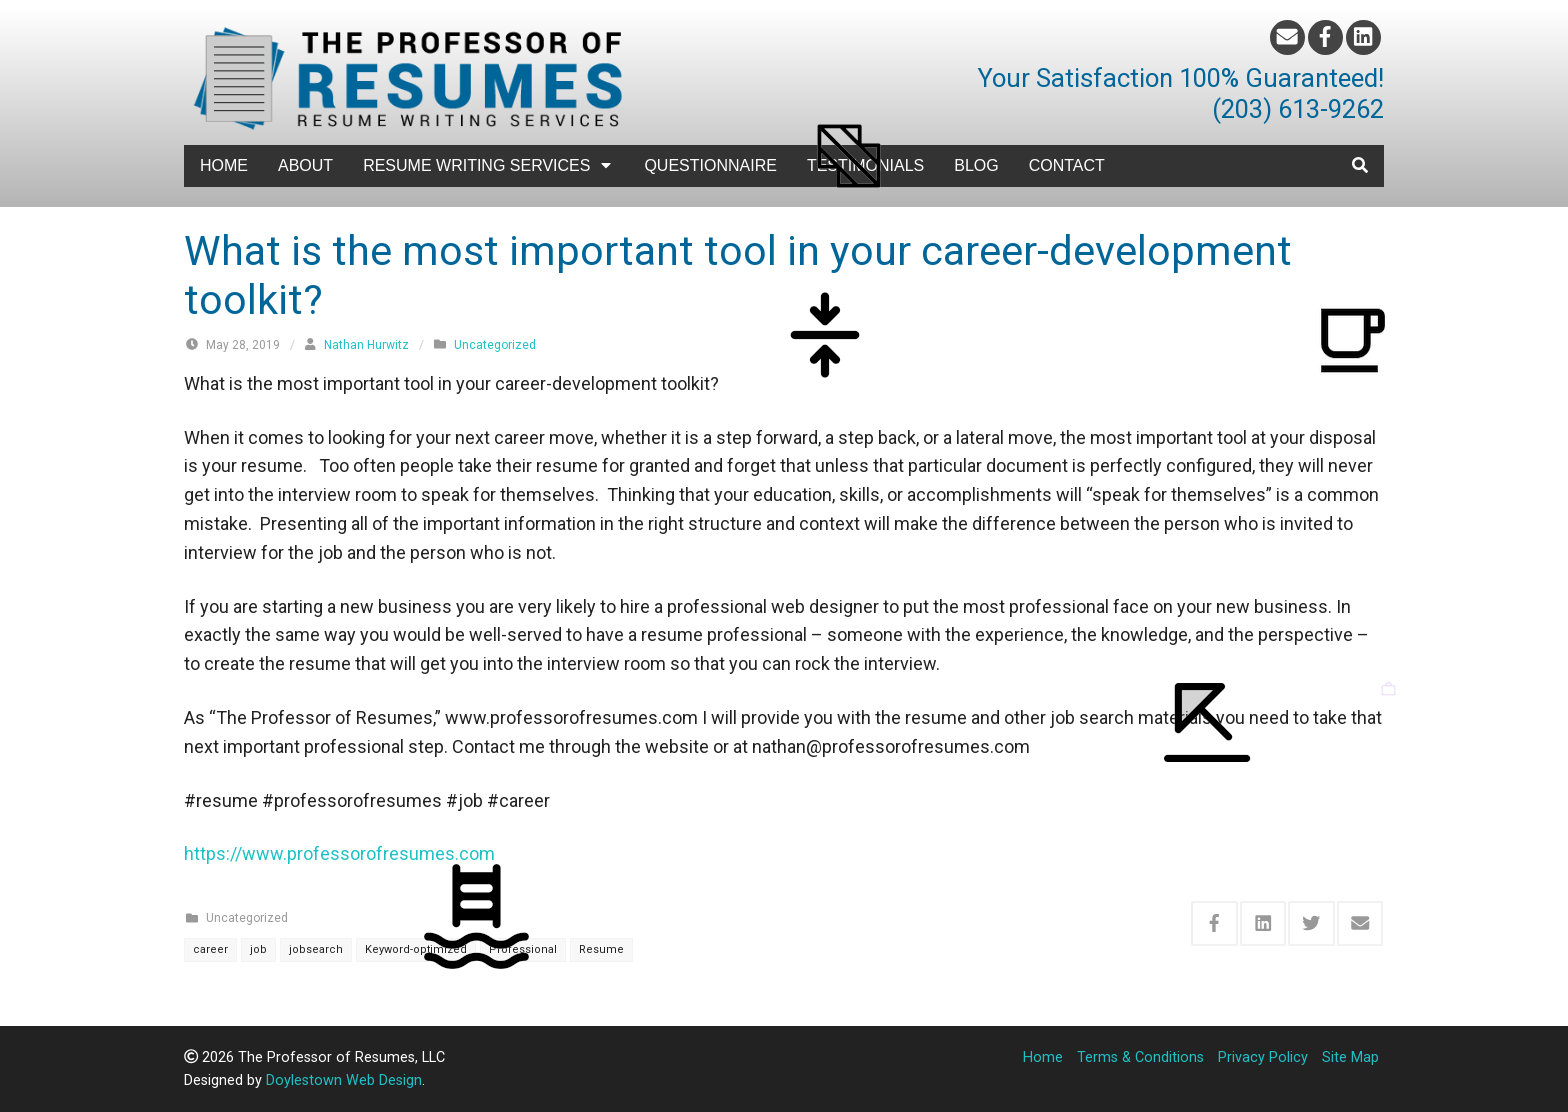 Image resolution: width=1568 pixels, height=1112 pixels. I want to click on collapse content vertically, so click(825, 335).